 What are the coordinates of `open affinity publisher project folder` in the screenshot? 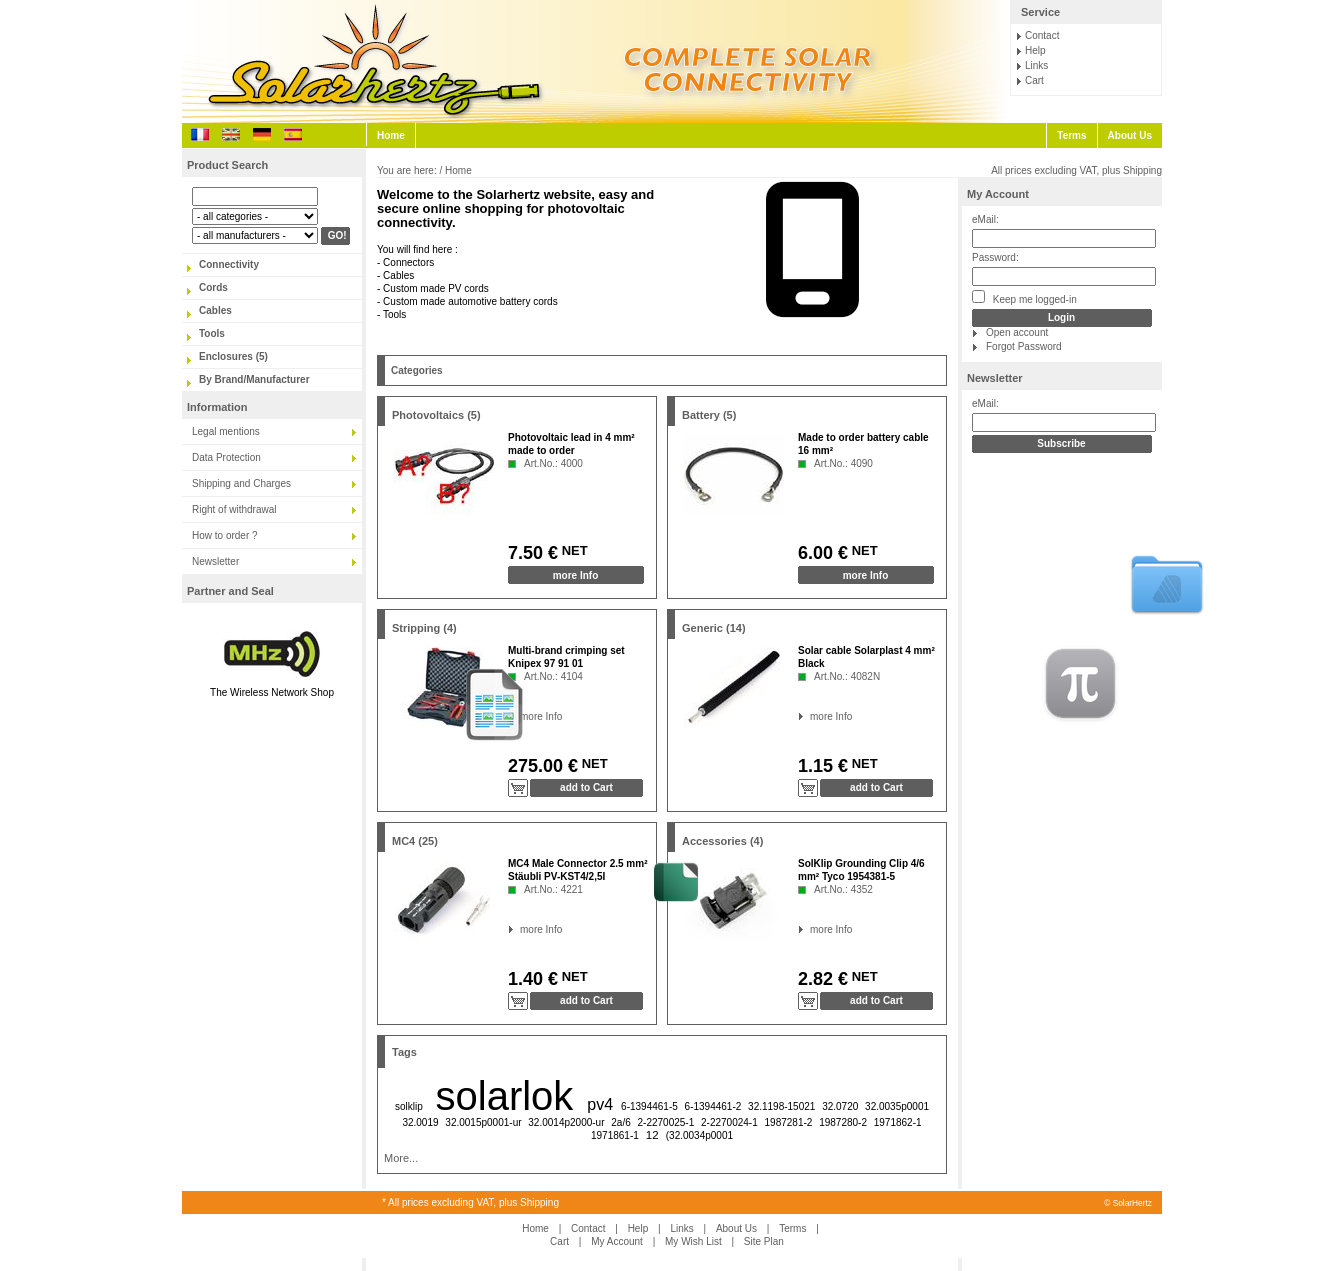 It's located at (1167, 584).